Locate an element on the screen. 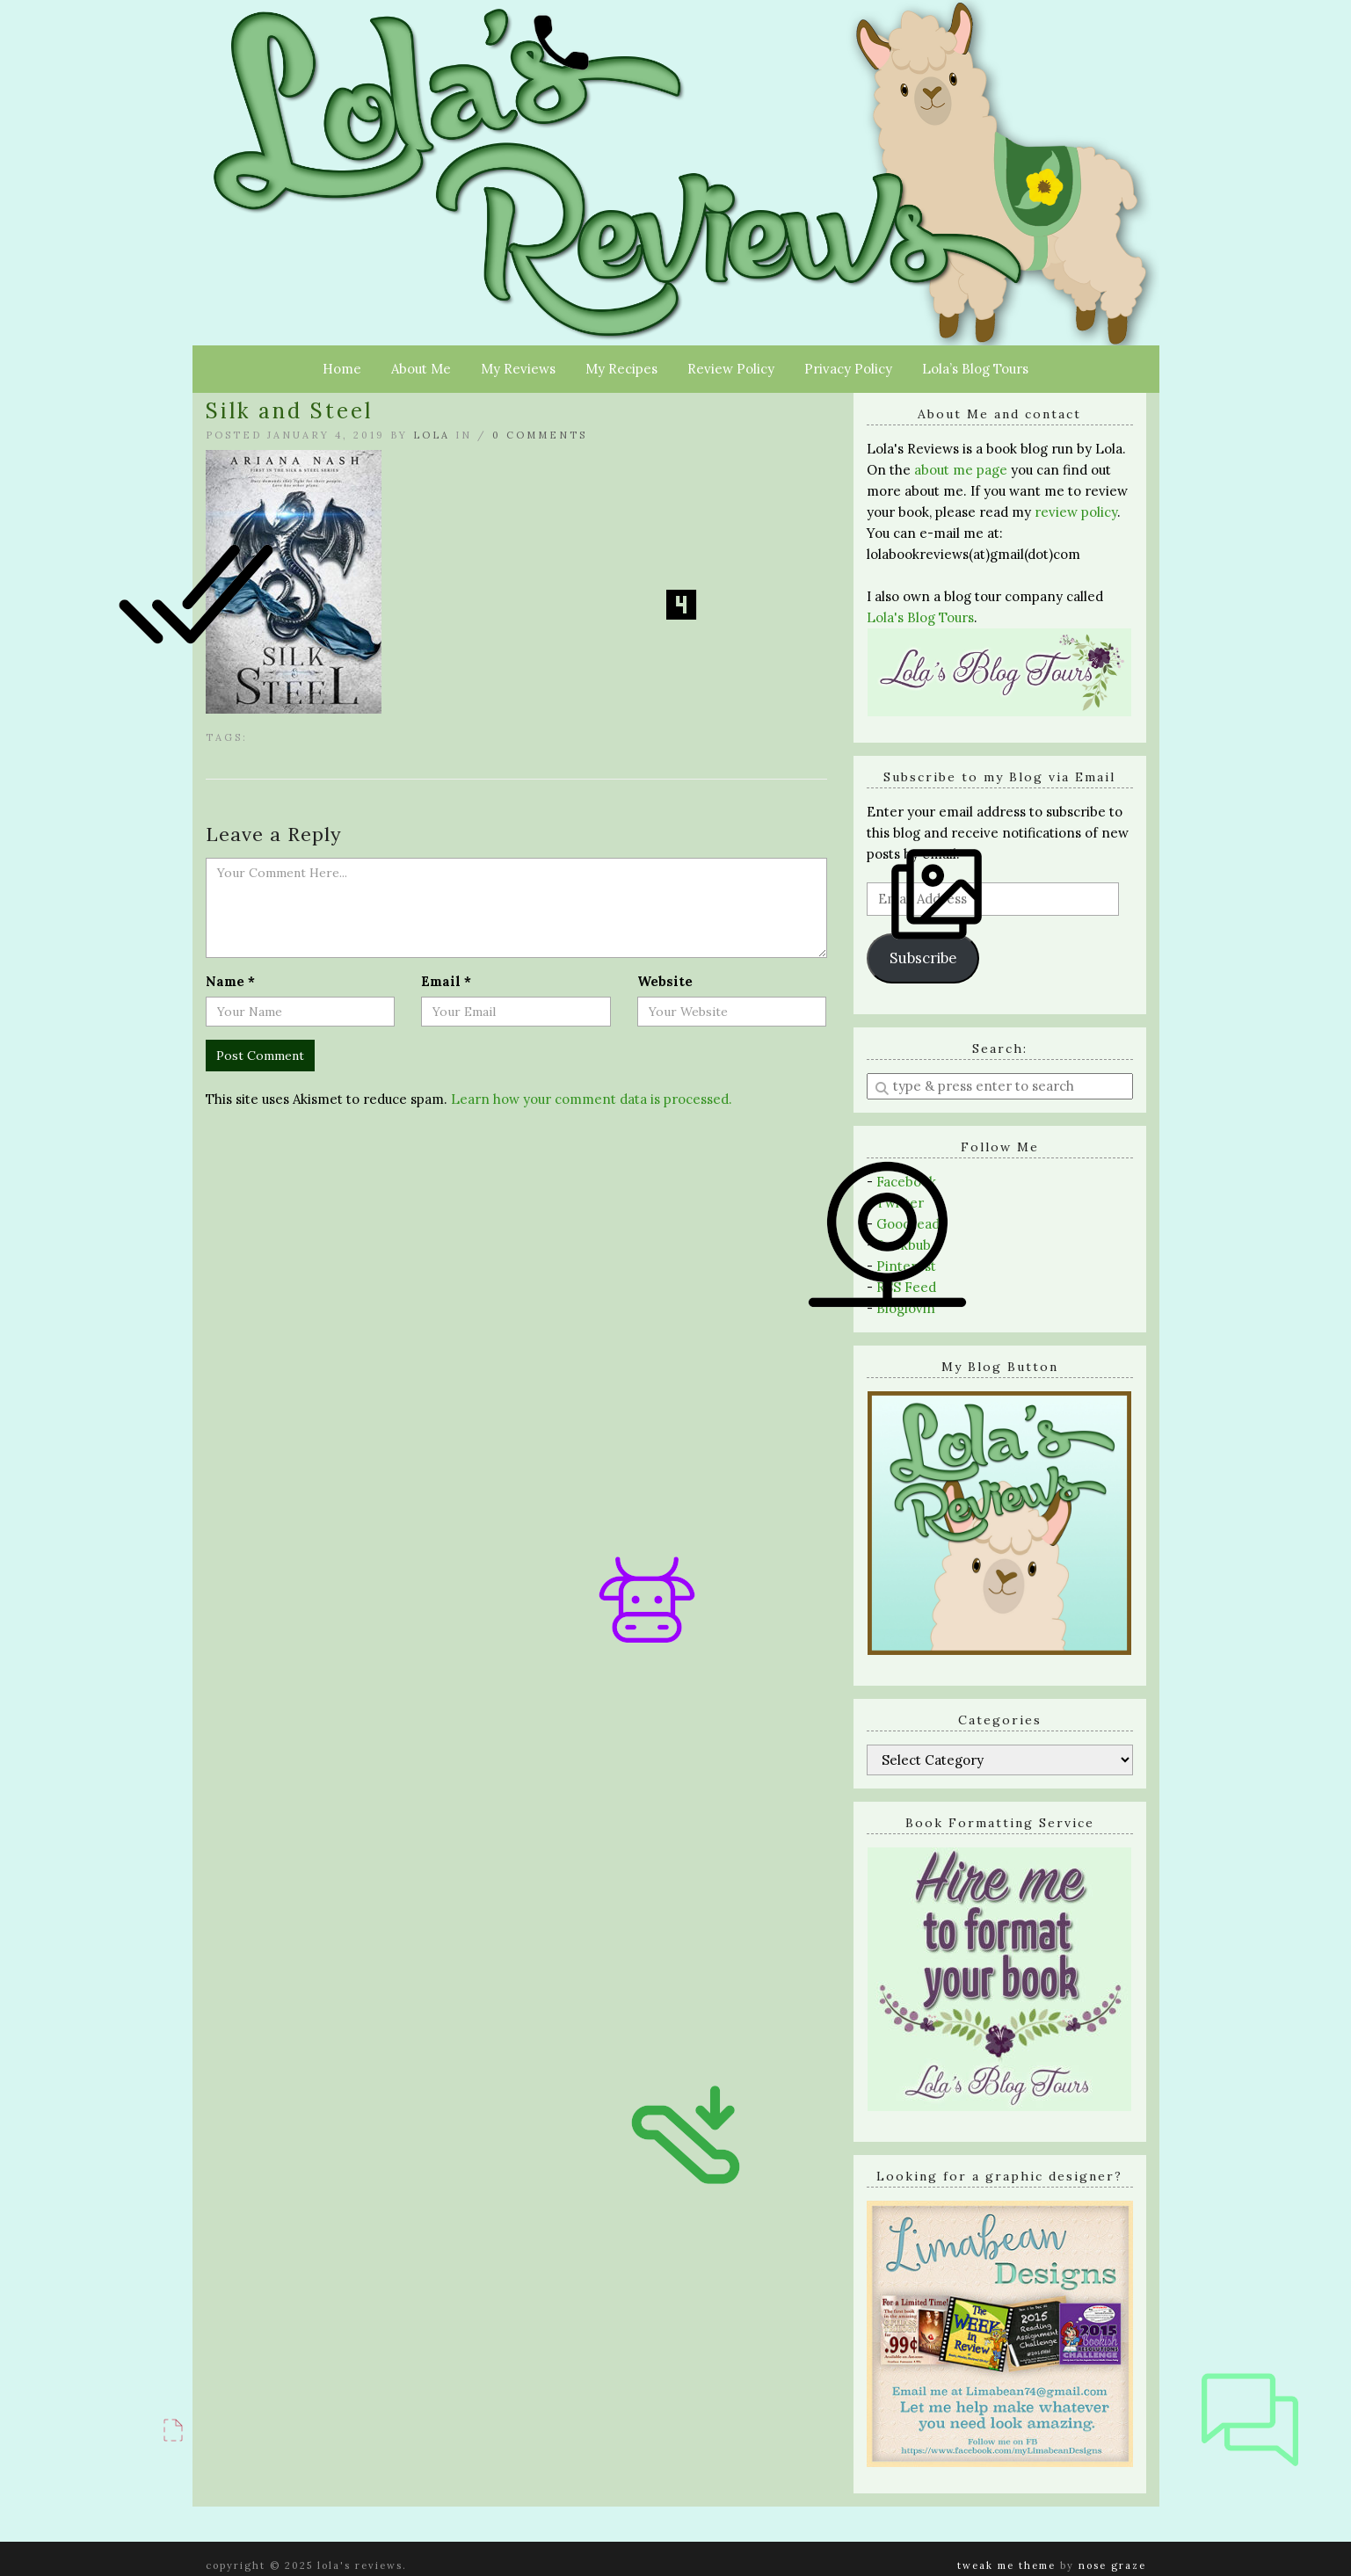 The image size is (1351, 2576). indicates escalator going down is located at coordinates (686, 2135).